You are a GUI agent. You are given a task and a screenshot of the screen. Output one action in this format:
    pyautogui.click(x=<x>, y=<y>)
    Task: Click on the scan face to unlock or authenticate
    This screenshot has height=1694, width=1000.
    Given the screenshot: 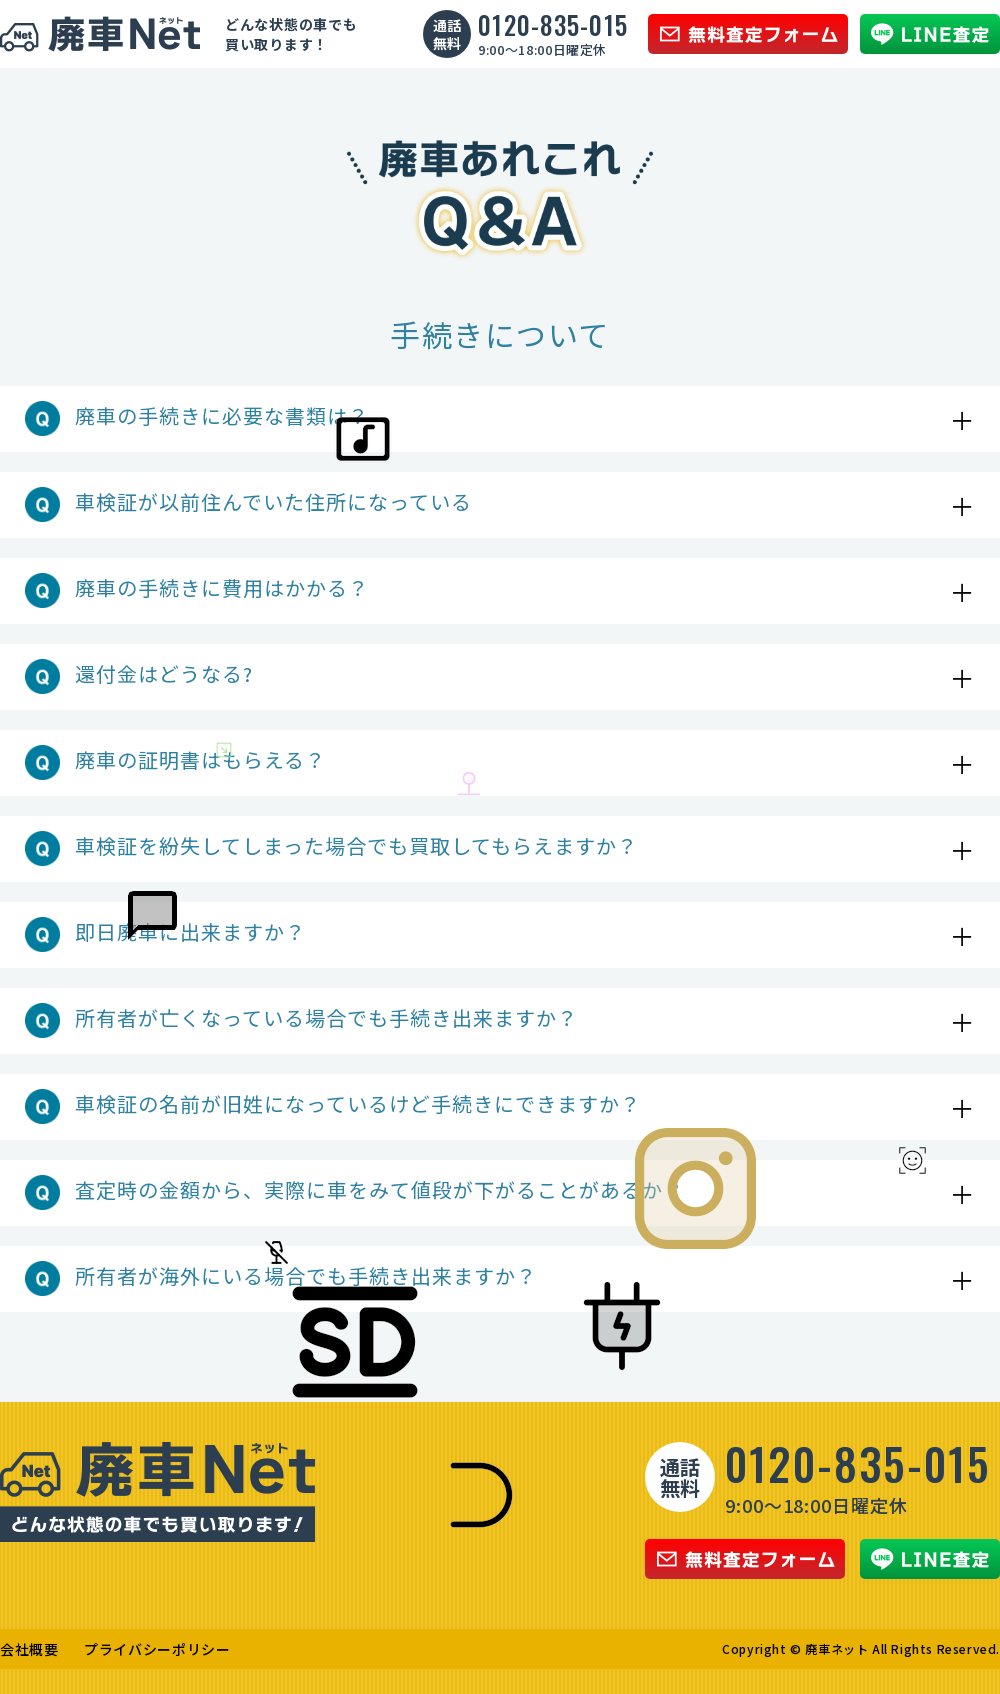 What is the action you would take?
    pyautogui.click(x=912, y=1160)
    